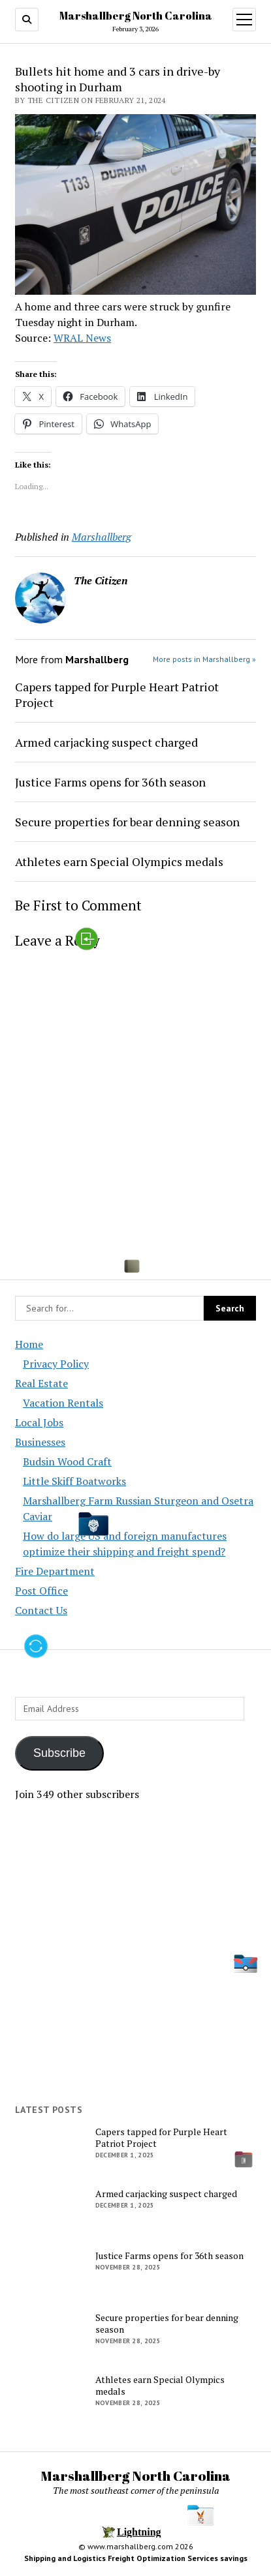  What do you see at coordinates (200, 2516) in the screenshot?
I see `open eMule downloads folder` at bounding box center [200, 2516].